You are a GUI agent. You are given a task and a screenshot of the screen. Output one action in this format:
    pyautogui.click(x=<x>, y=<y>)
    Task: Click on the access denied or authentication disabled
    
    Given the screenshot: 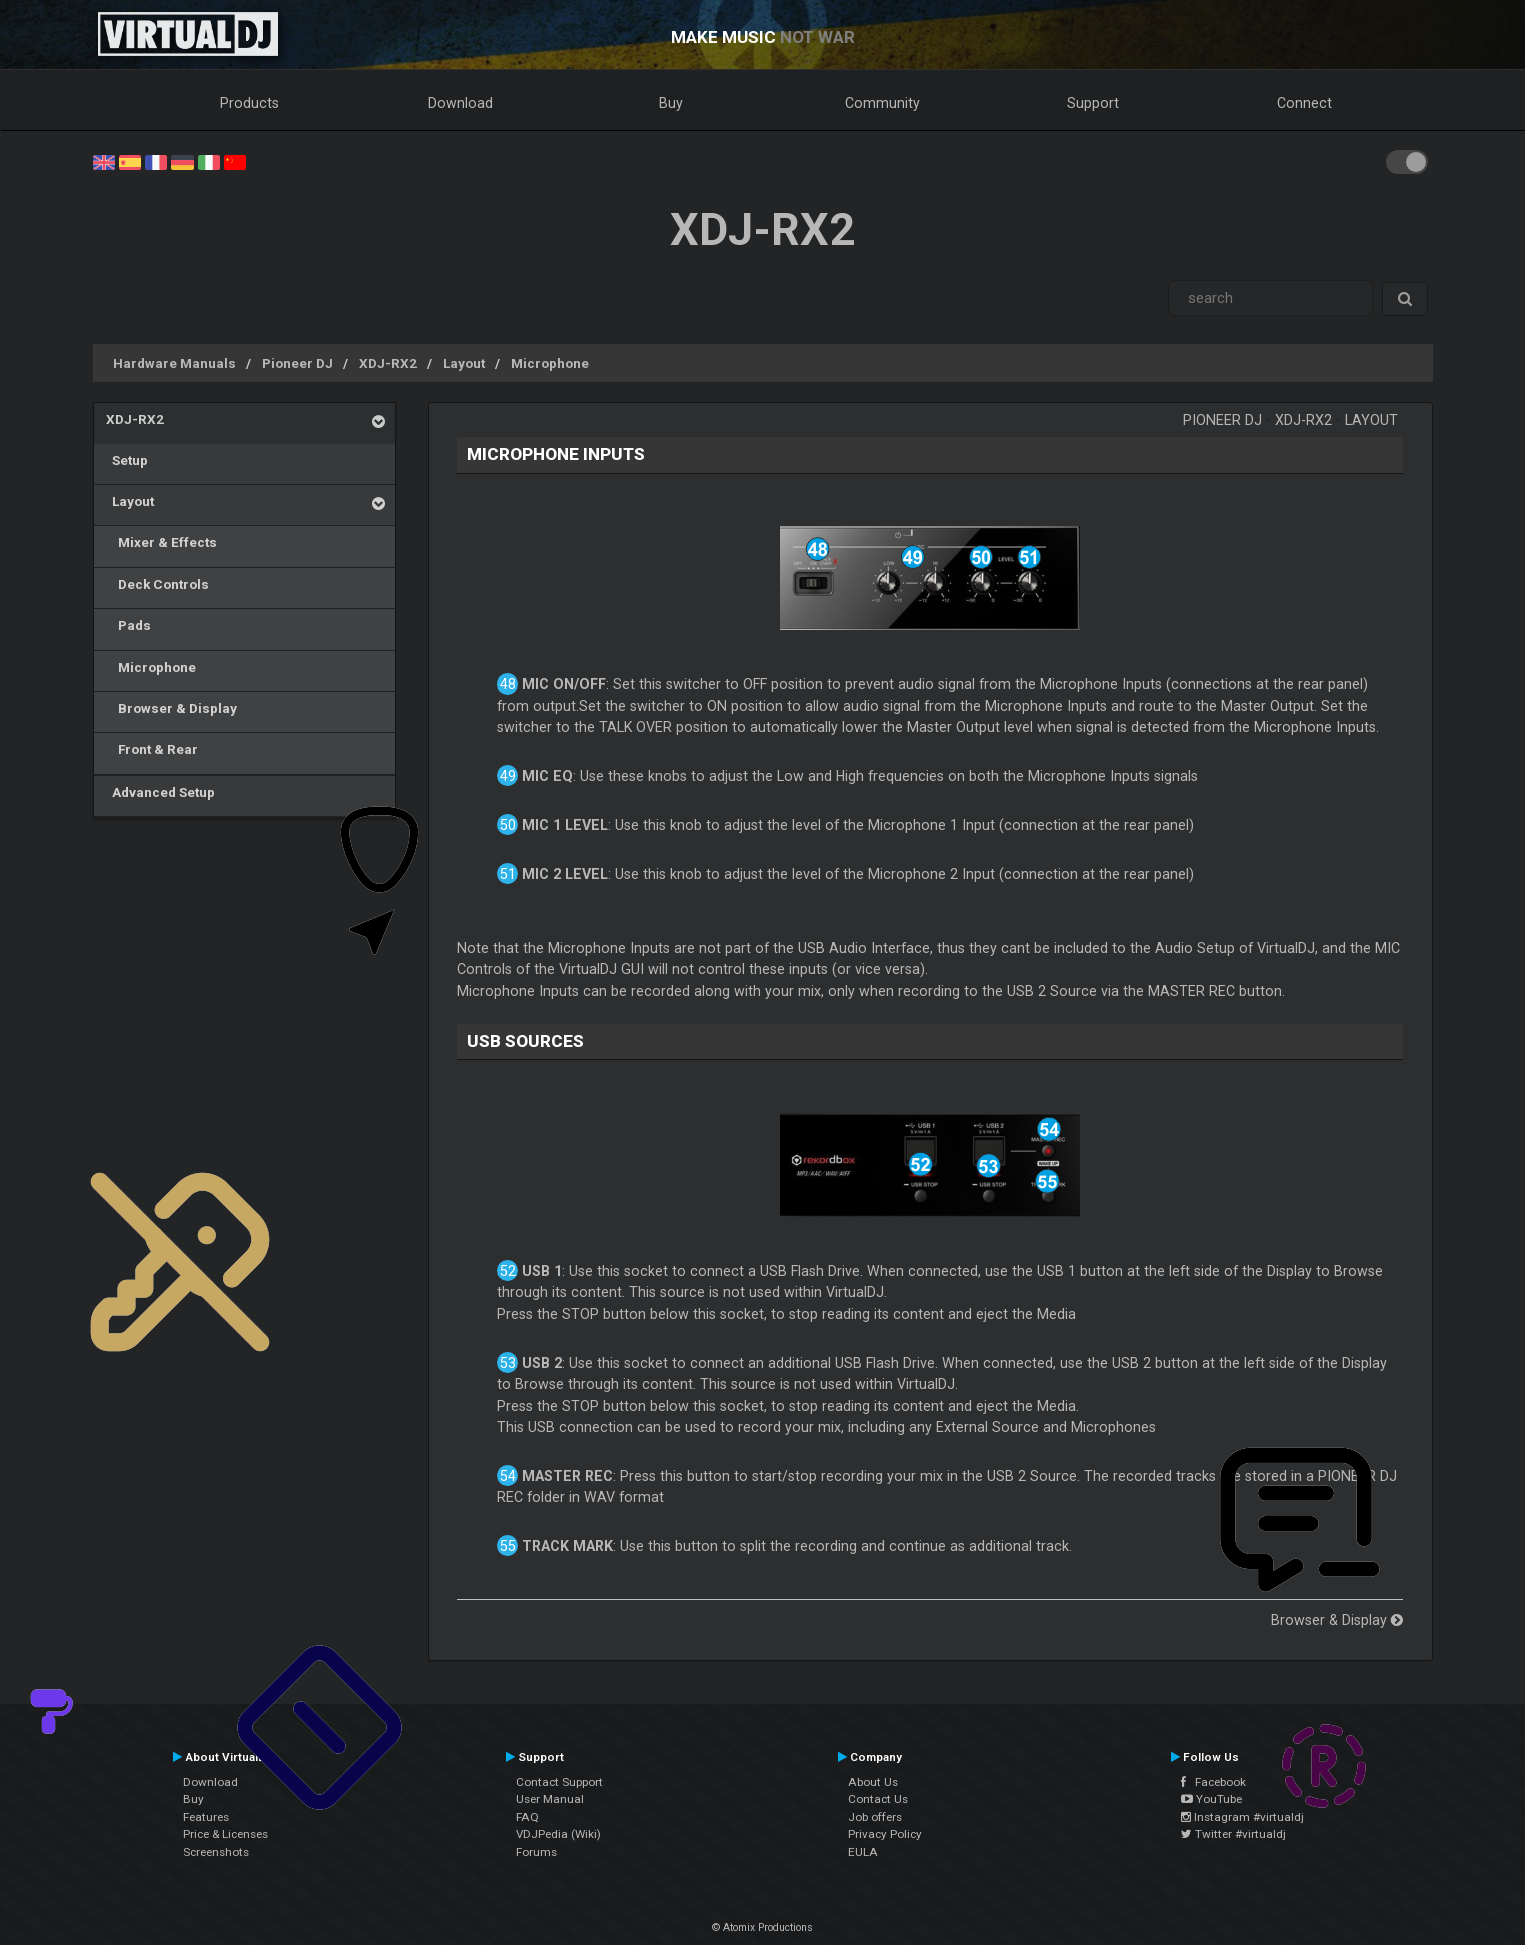 What is the action you would take?
    pyautogui.click(x=180, y=1262)
    